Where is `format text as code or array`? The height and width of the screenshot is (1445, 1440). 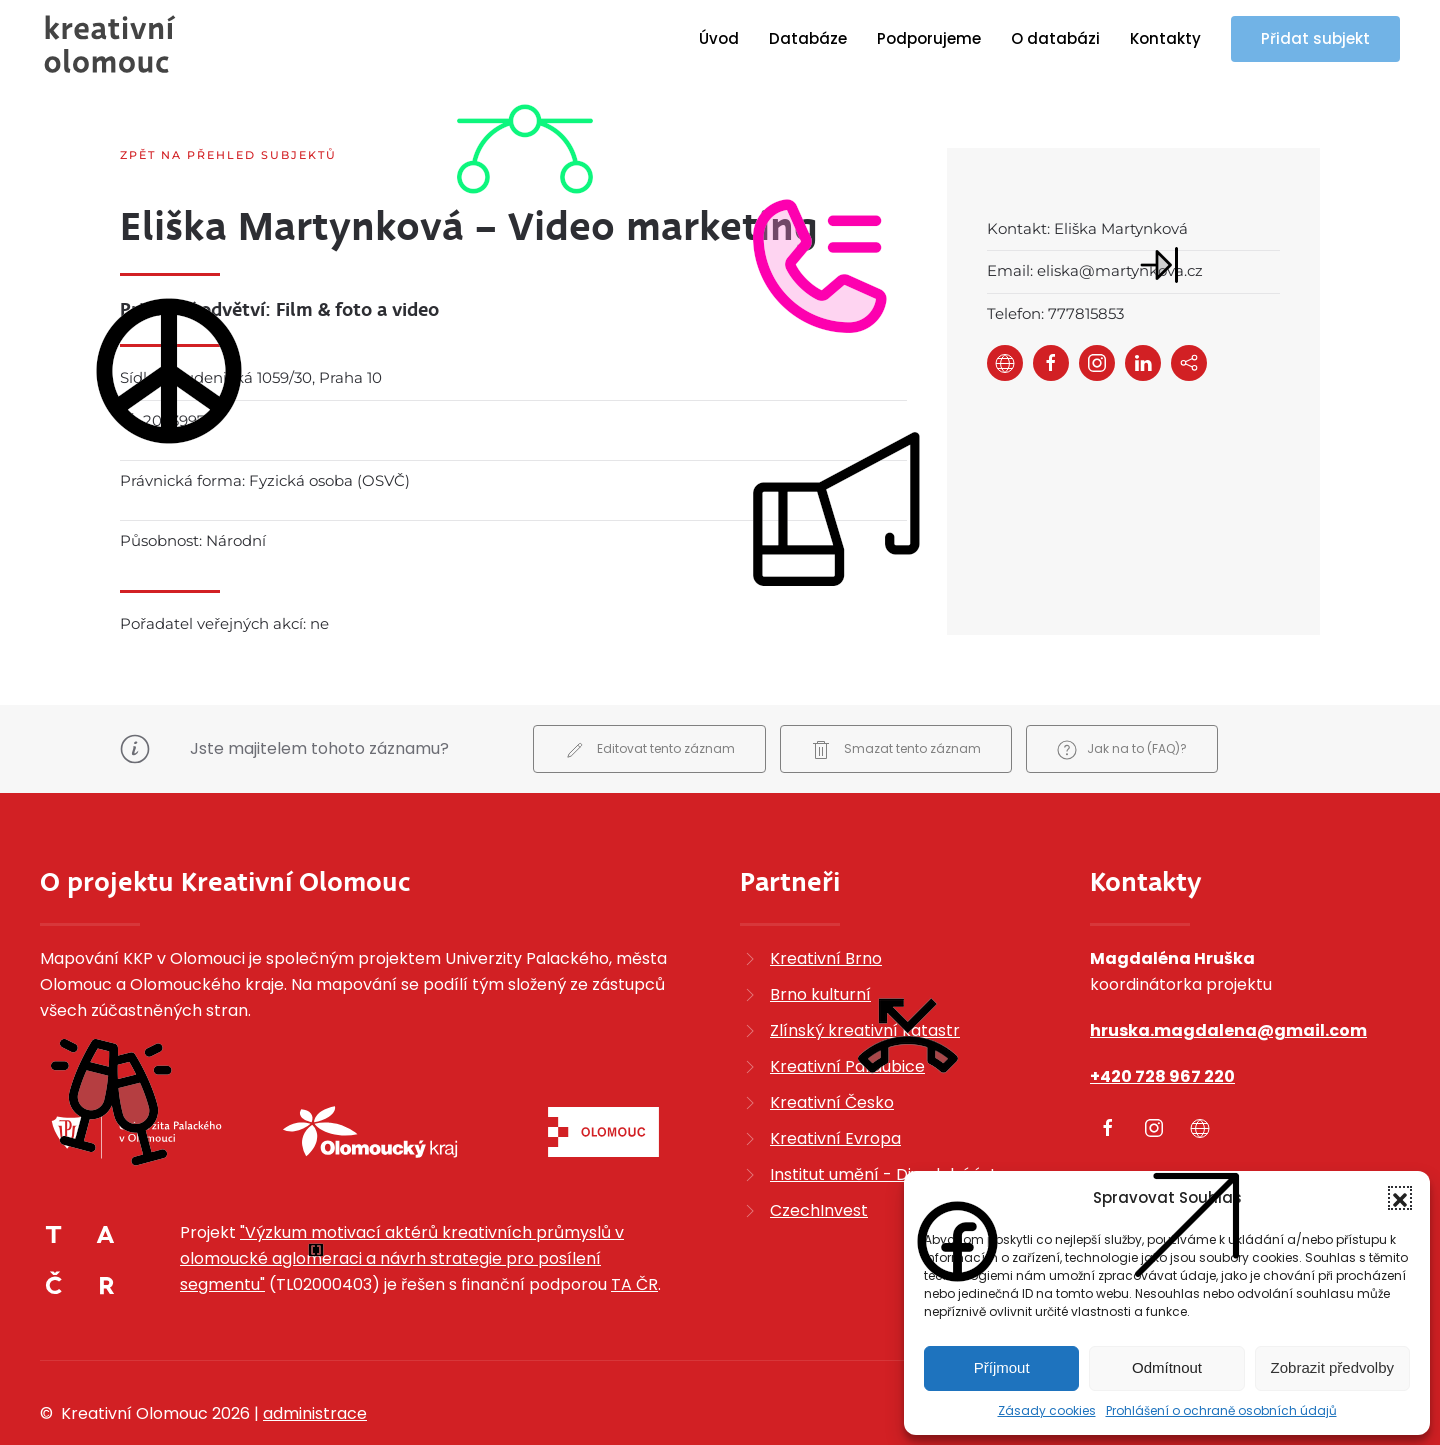
format text as code or array is located at coordinates (316, 1250).